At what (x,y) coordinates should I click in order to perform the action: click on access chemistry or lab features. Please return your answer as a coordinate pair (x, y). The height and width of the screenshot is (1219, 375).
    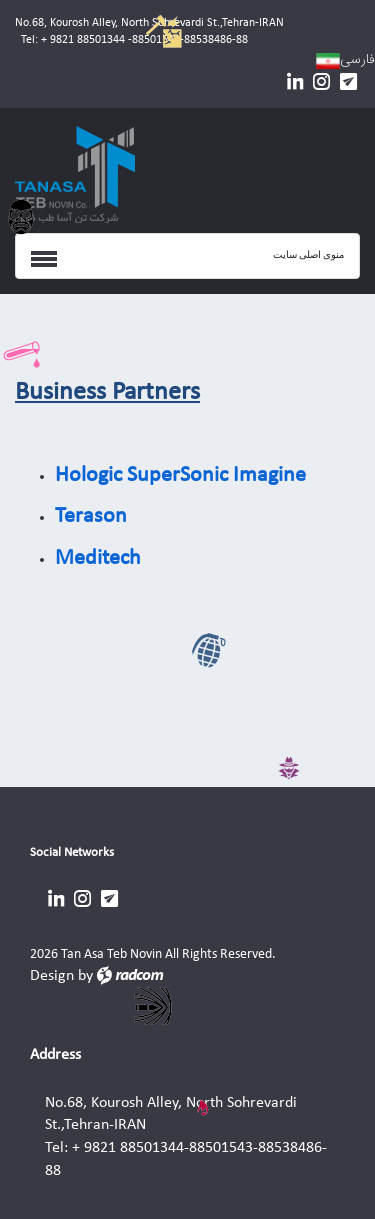
    Looking at the image, I should click on (21, 355).